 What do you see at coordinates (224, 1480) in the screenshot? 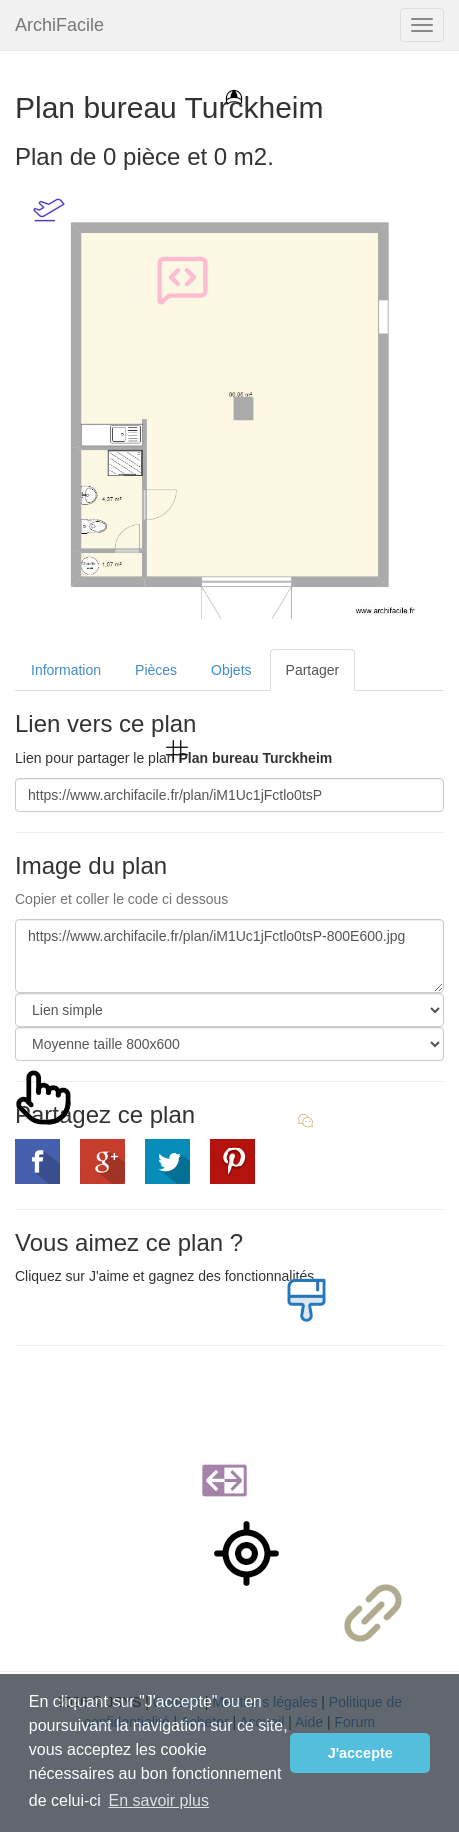
I see `toggle between true/false boolean values` at bounding box center [224, 1480].